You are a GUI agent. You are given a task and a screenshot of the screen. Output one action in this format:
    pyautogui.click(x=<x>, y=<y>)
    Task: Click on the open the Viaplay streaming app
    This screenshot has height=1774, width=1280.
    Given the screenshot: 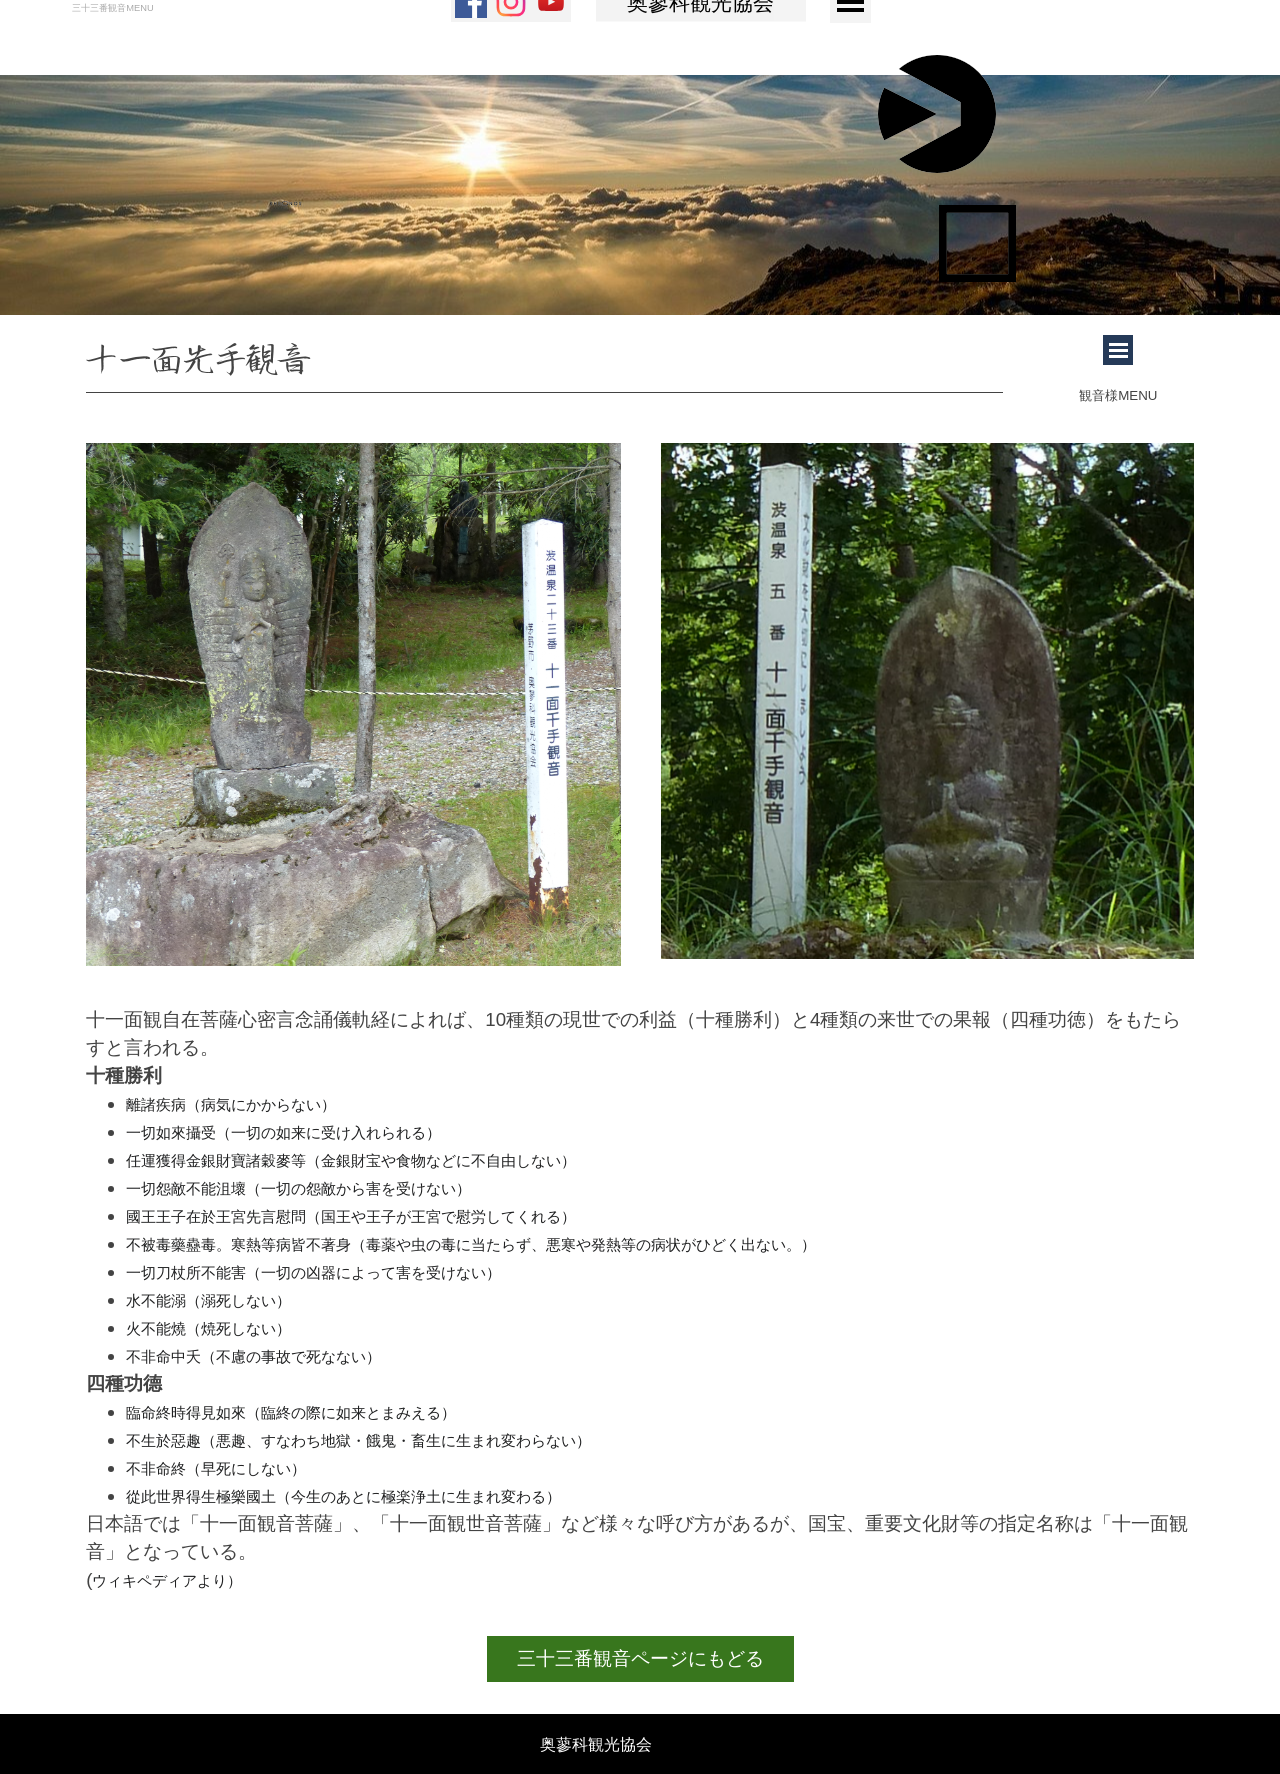 What is the action you would take?
    pyautogui.click(x=937, y=114)
    